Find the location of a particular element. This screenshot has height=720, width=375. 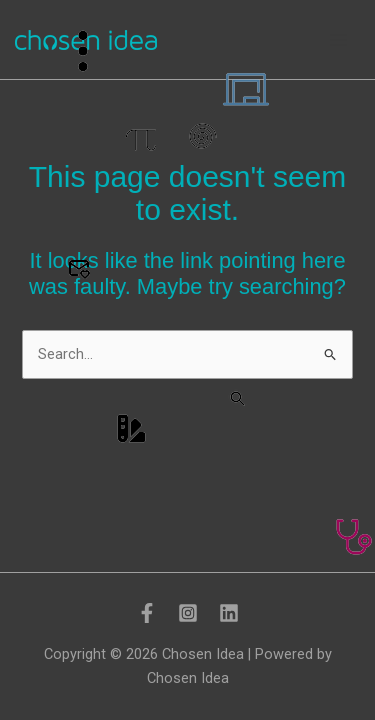

open more options menu is located at coordinates (83, 51).